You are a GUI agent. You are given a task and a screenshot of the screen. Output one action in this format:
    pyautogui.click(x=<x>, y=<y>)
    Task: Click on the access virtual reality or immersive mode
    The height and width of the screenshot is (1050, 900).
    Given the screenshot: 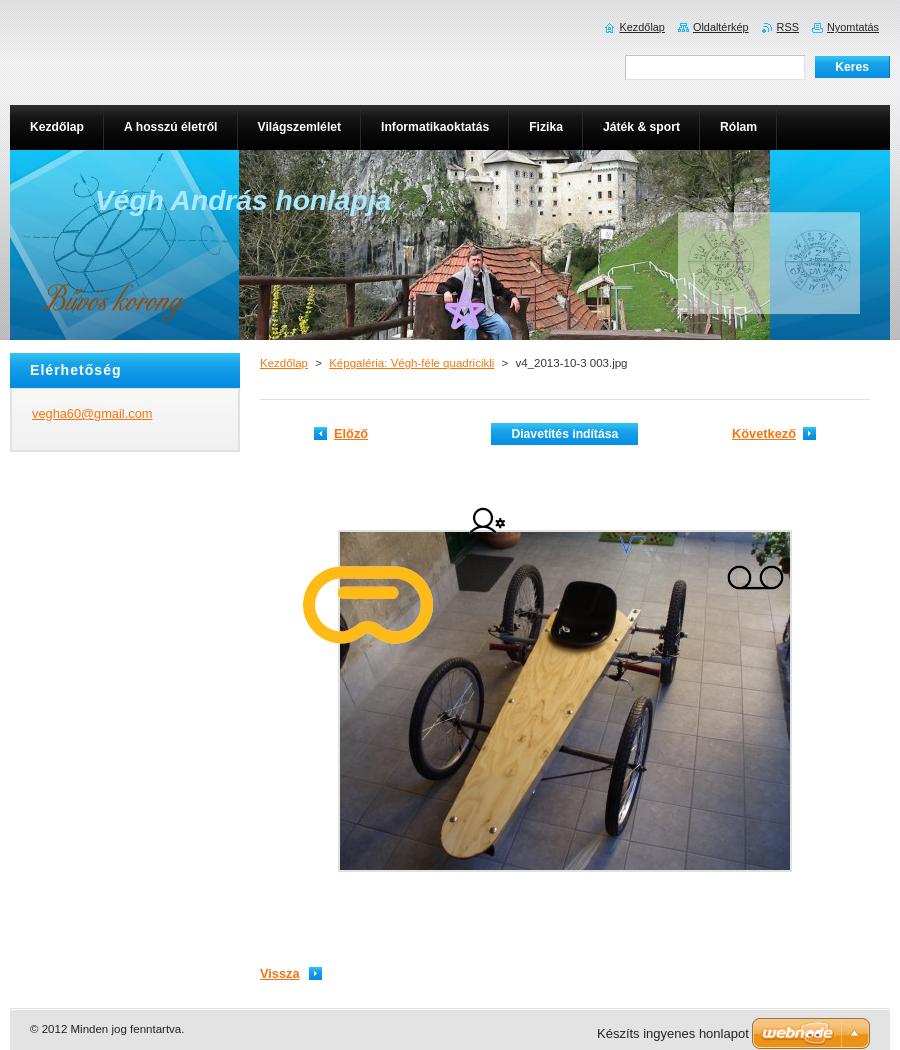 What is the action you would take?
    pyautogui.click(x=368, y=605)
    